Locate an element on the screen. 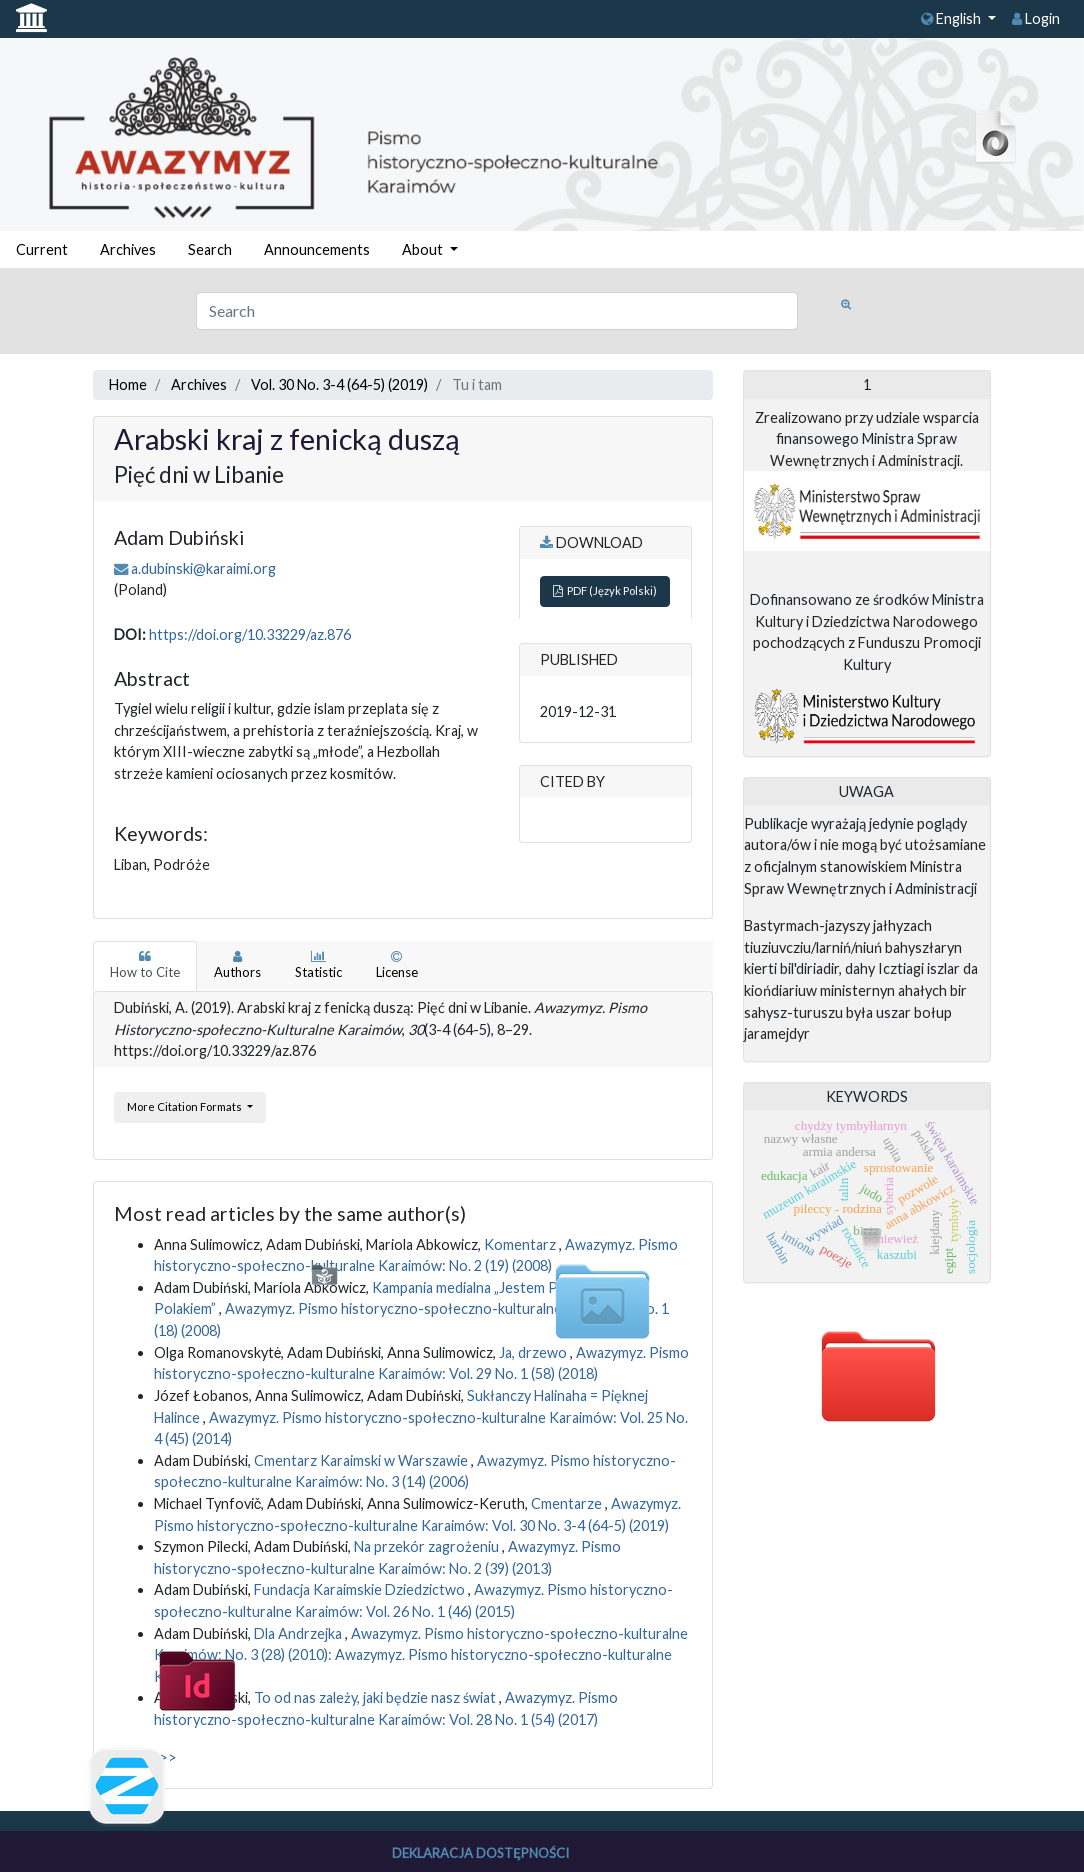 This screenshot has height=1872, width=1084. open your images folder is located at coordinates (602, 1301).